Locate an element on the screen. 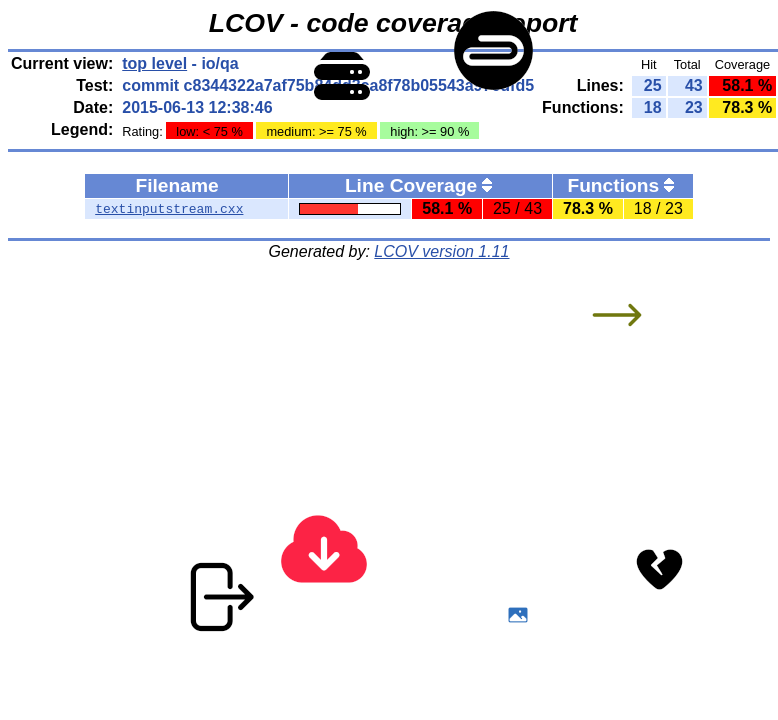 Image resolution: width=778 pixels, height=720 pixels. unlike or remove from favorites is located at coordinates (659, 569).